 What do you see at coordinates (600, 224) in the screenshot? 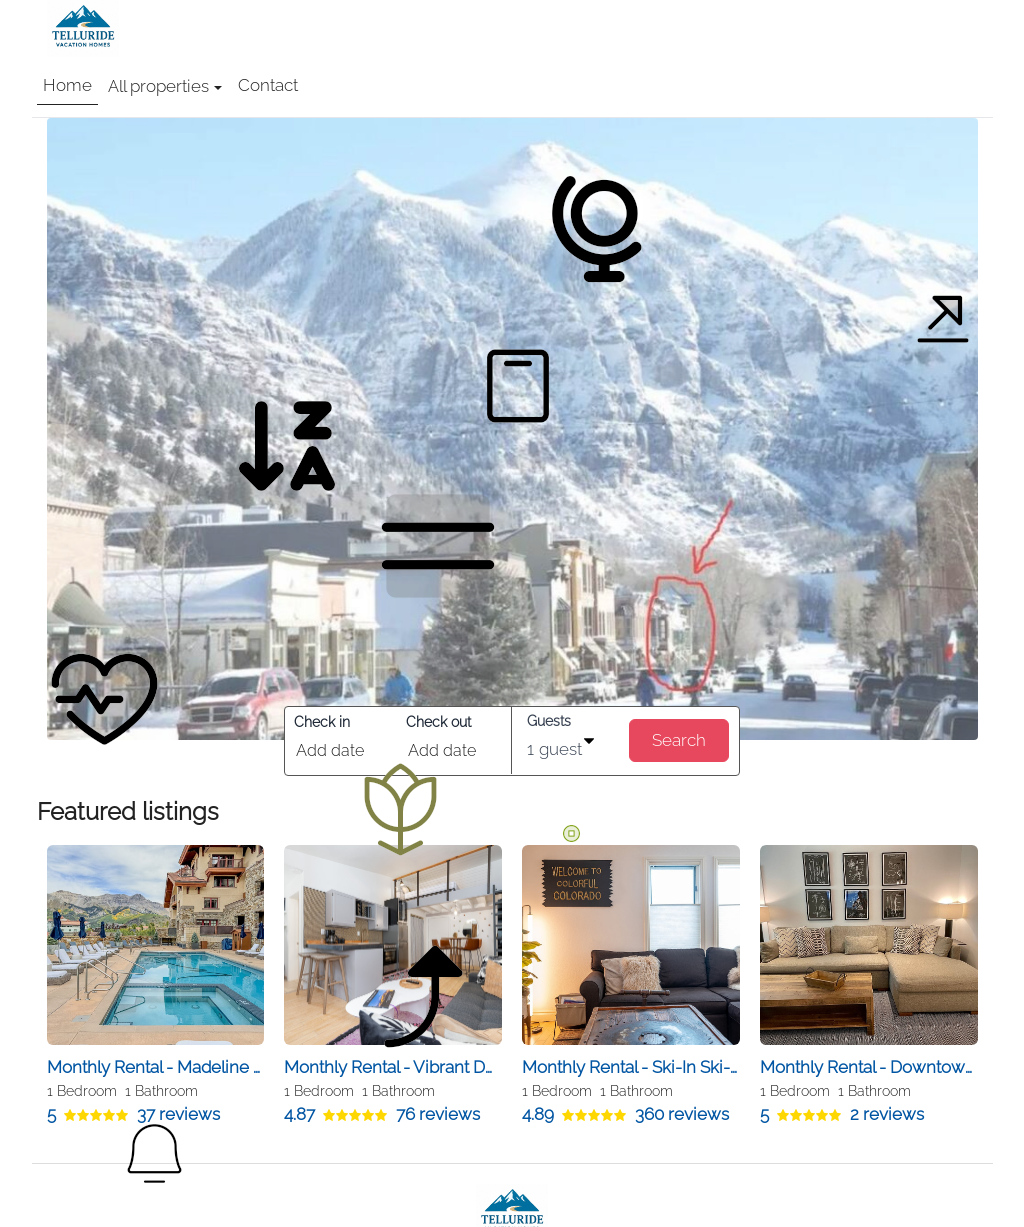
I see `access global or international settings` at bounding box center [600, 224].